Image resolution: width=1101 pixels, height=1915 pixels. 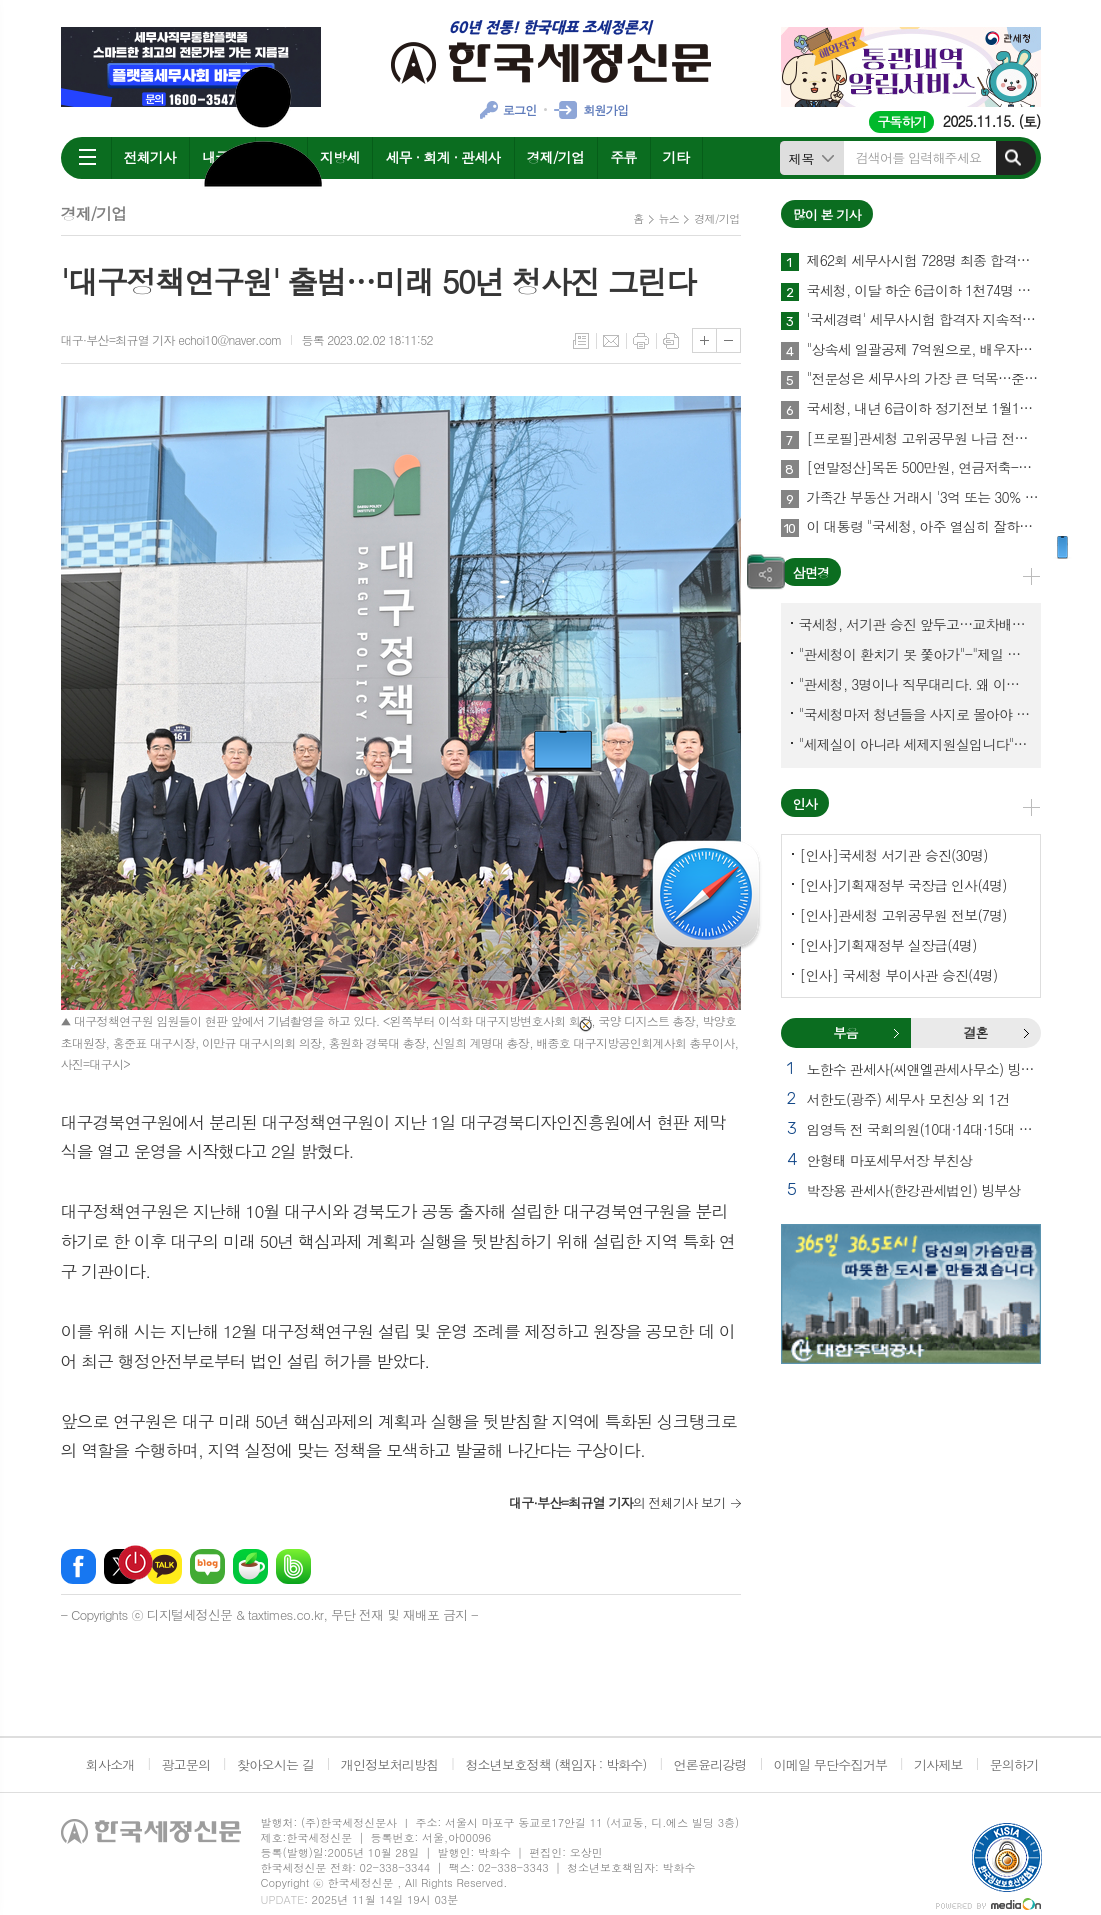 What do you see at coordinates (561, 1006) in the screenshot?
I see `indicates a read-only folder with restricted write access` at bounding box center [561, 1006].